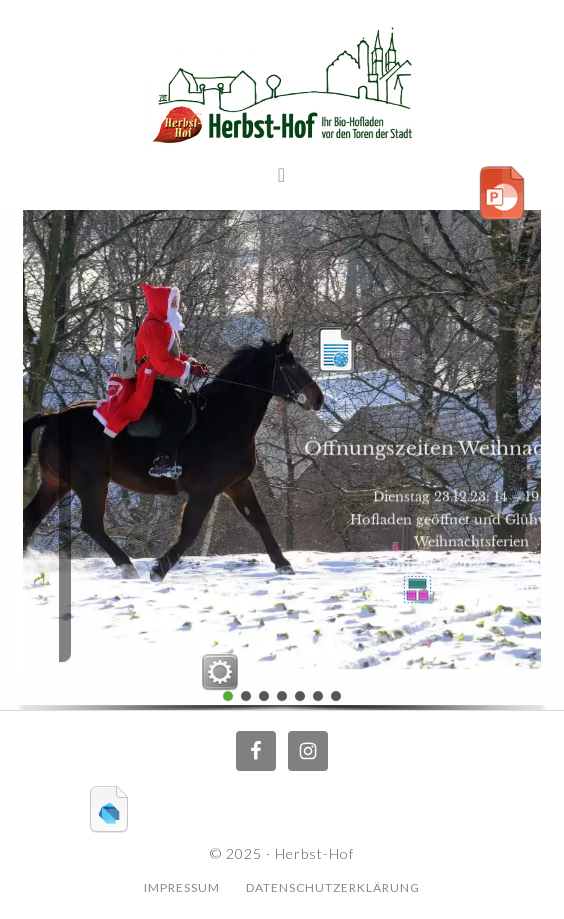 The height and width of the screenshot is (919, 564). Describe the element at coordinates (417, 589) in the screenshot. I see `select all items in the current view` at that location.